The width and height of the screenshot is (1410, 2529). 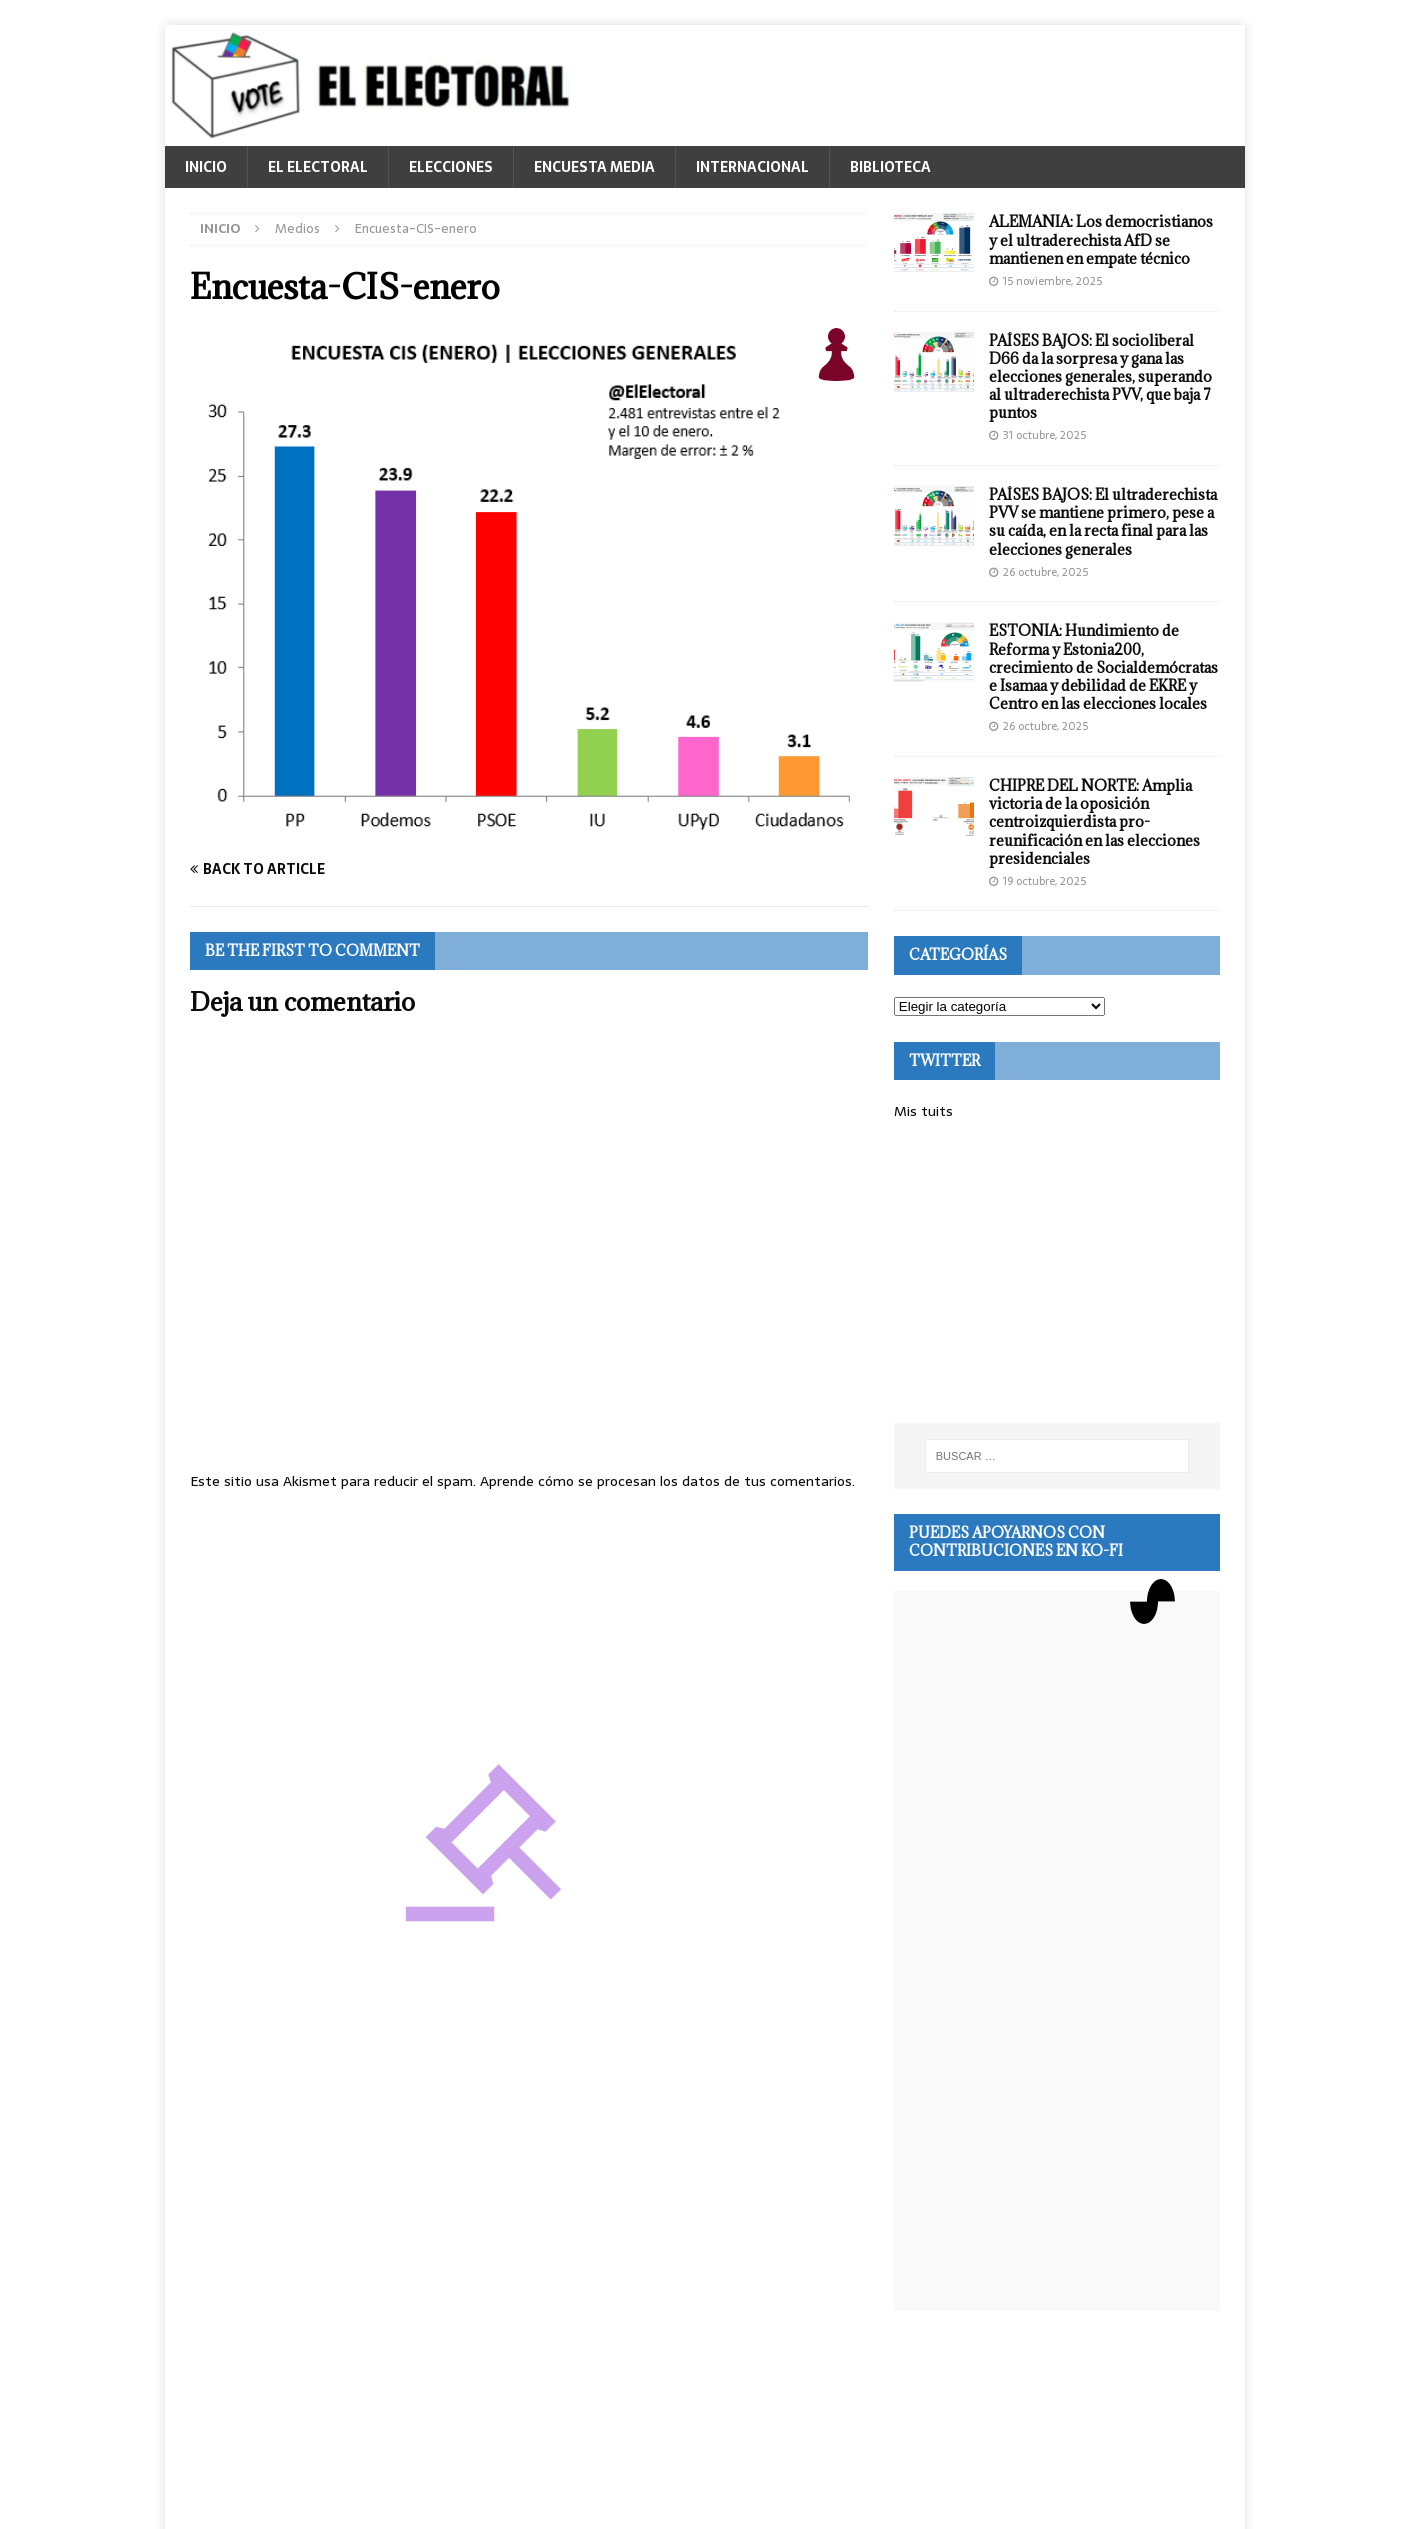 I want to click on open chess.com app, so click(x=836, y=354).